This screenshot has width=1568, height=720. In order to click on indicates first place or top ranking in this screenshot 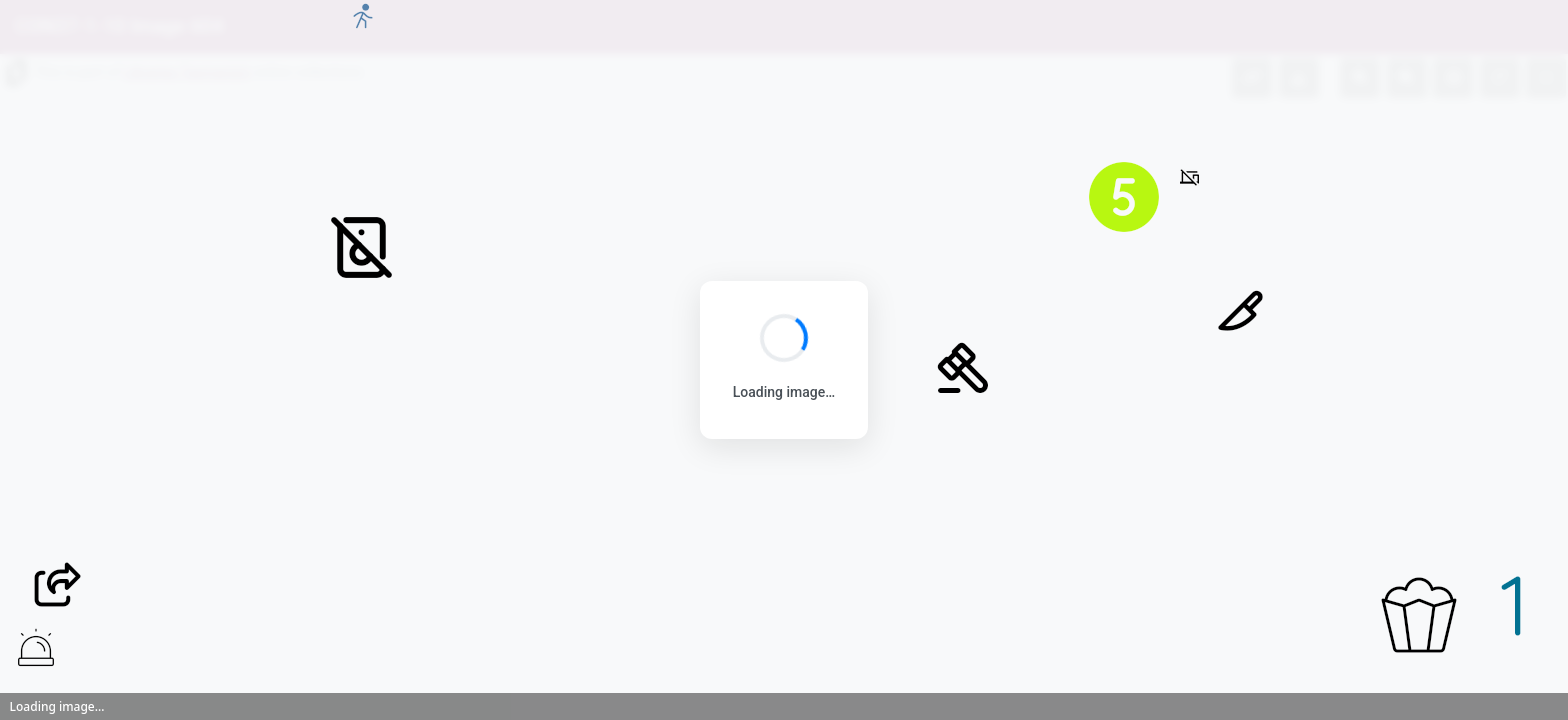, I will do `click(1515, 606)`.